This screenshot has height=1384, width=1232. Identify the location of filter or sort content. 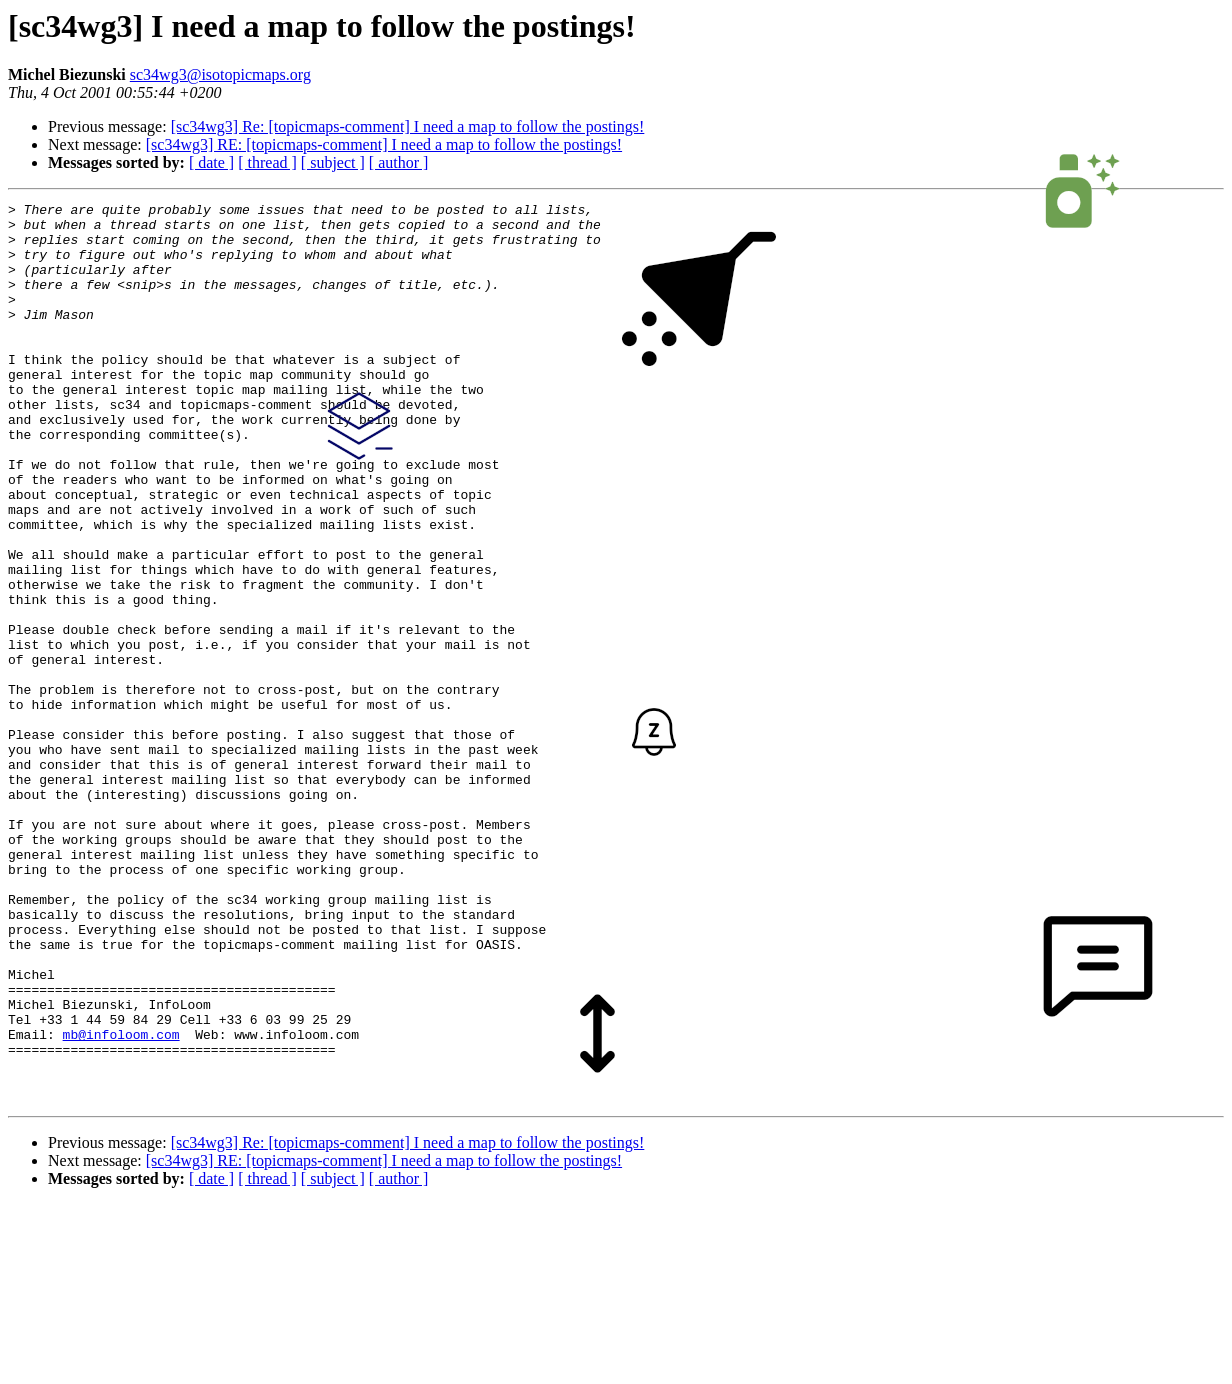
(696, 291).